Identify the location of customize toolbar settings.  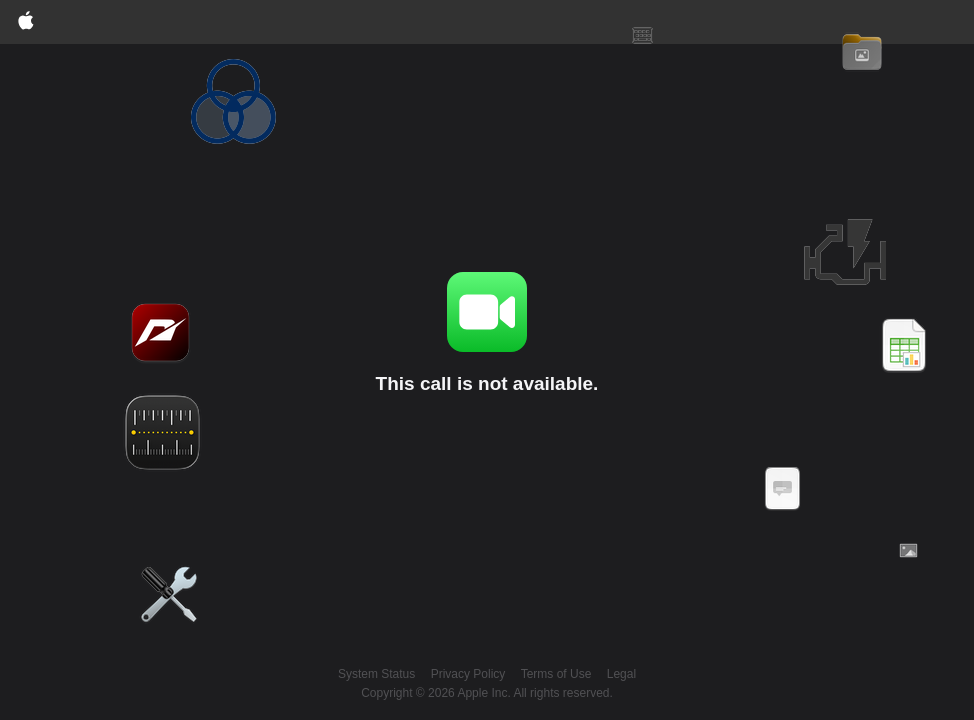
(169, 595).